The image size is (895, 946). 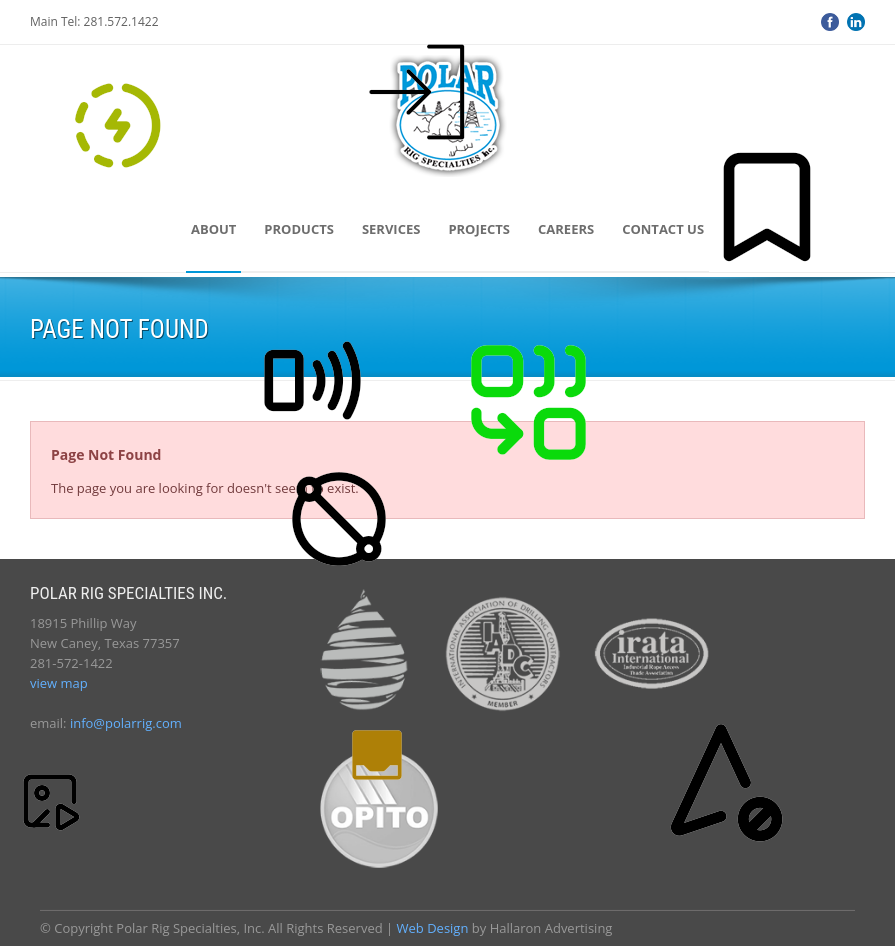 What do you see at coordinates (528, 402) in the screenshot?
I see `merge or combine selected items` at bounding box center [528, 402].